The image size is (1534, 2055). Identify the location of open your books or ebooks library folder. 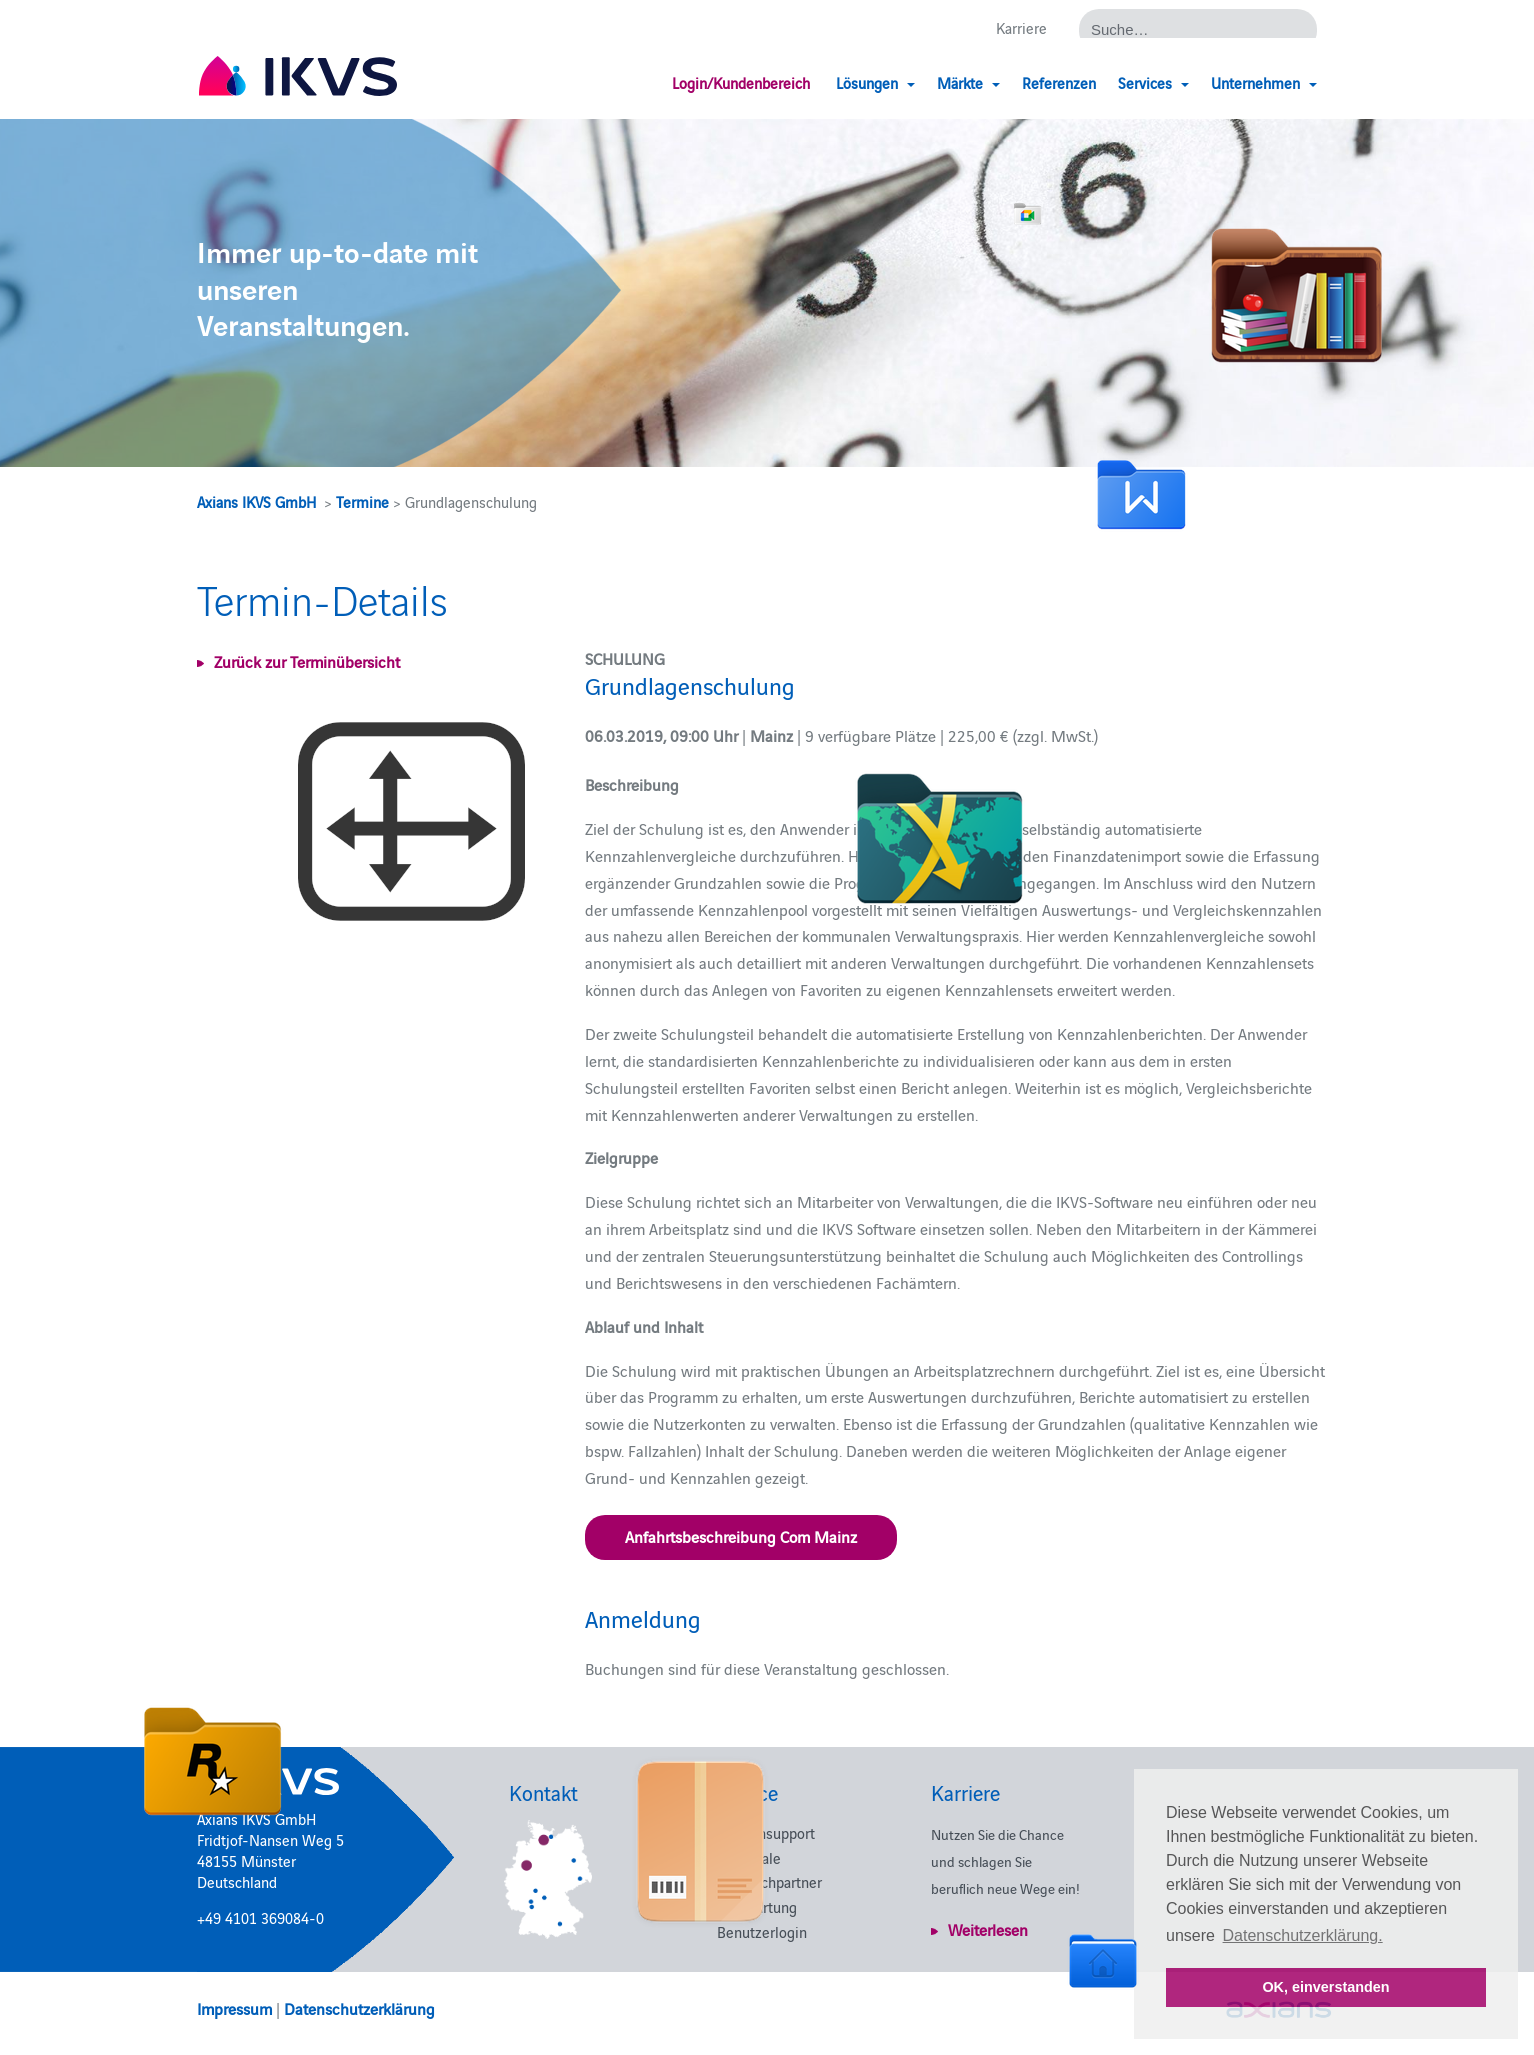
(1296, 300).